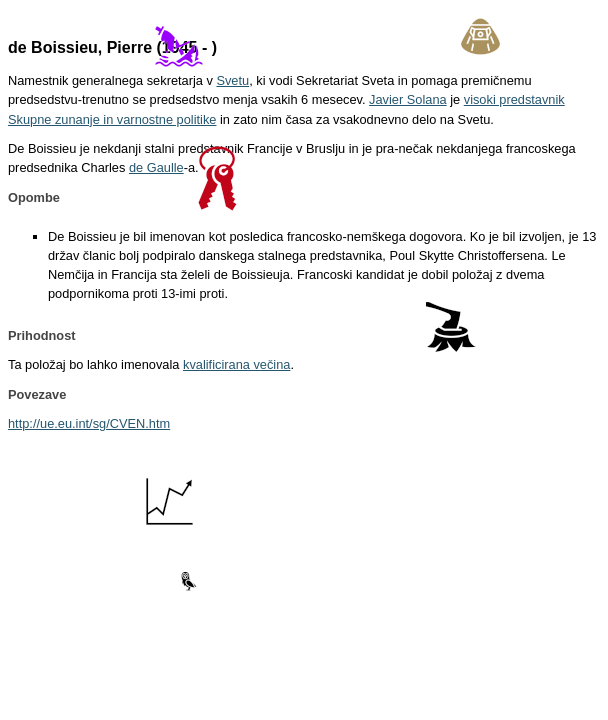 Image resolution: width=608 pixels, height=720 pixels. I want to click on view analytics or statistics, so click(169, 501).